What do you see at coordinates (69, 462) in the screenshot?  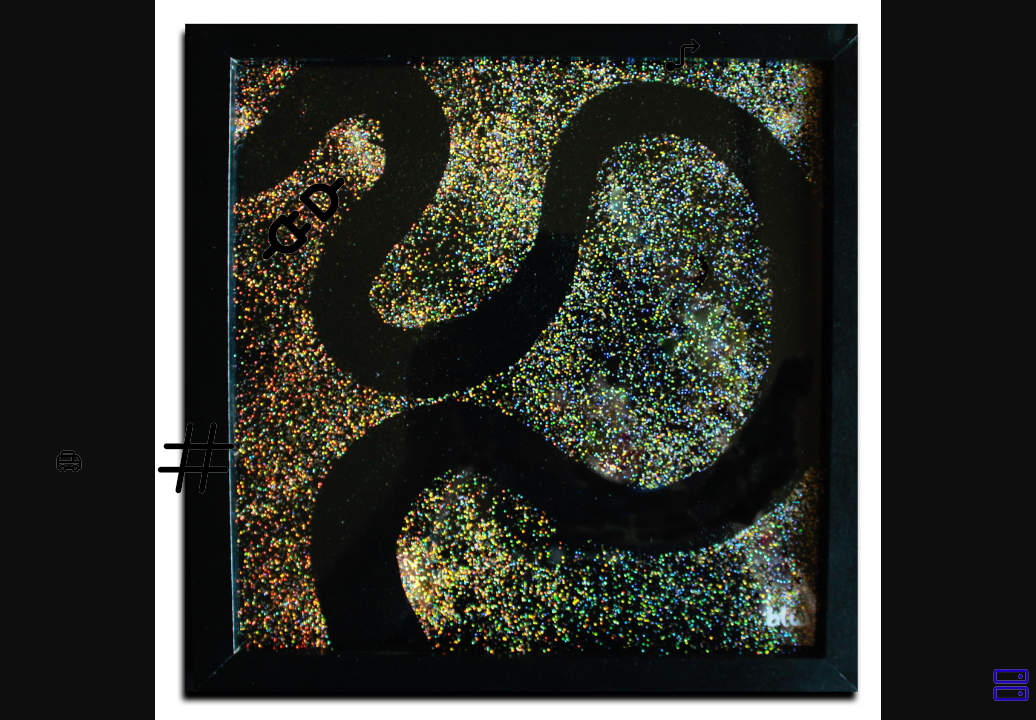 I see `browse RV or camper van rentals` at bounding box center [69, 462].